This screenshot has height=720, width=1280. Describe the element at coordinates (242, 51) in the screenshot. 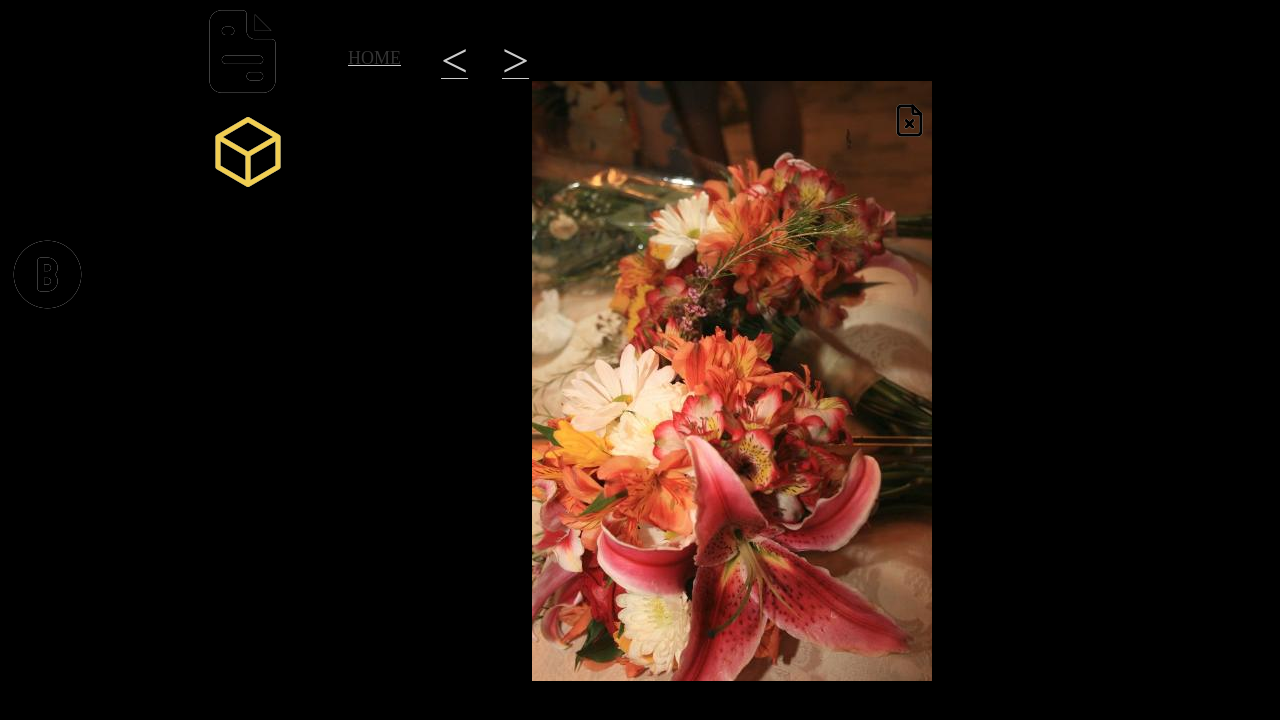

I see `view invoice or billing document` at that location.